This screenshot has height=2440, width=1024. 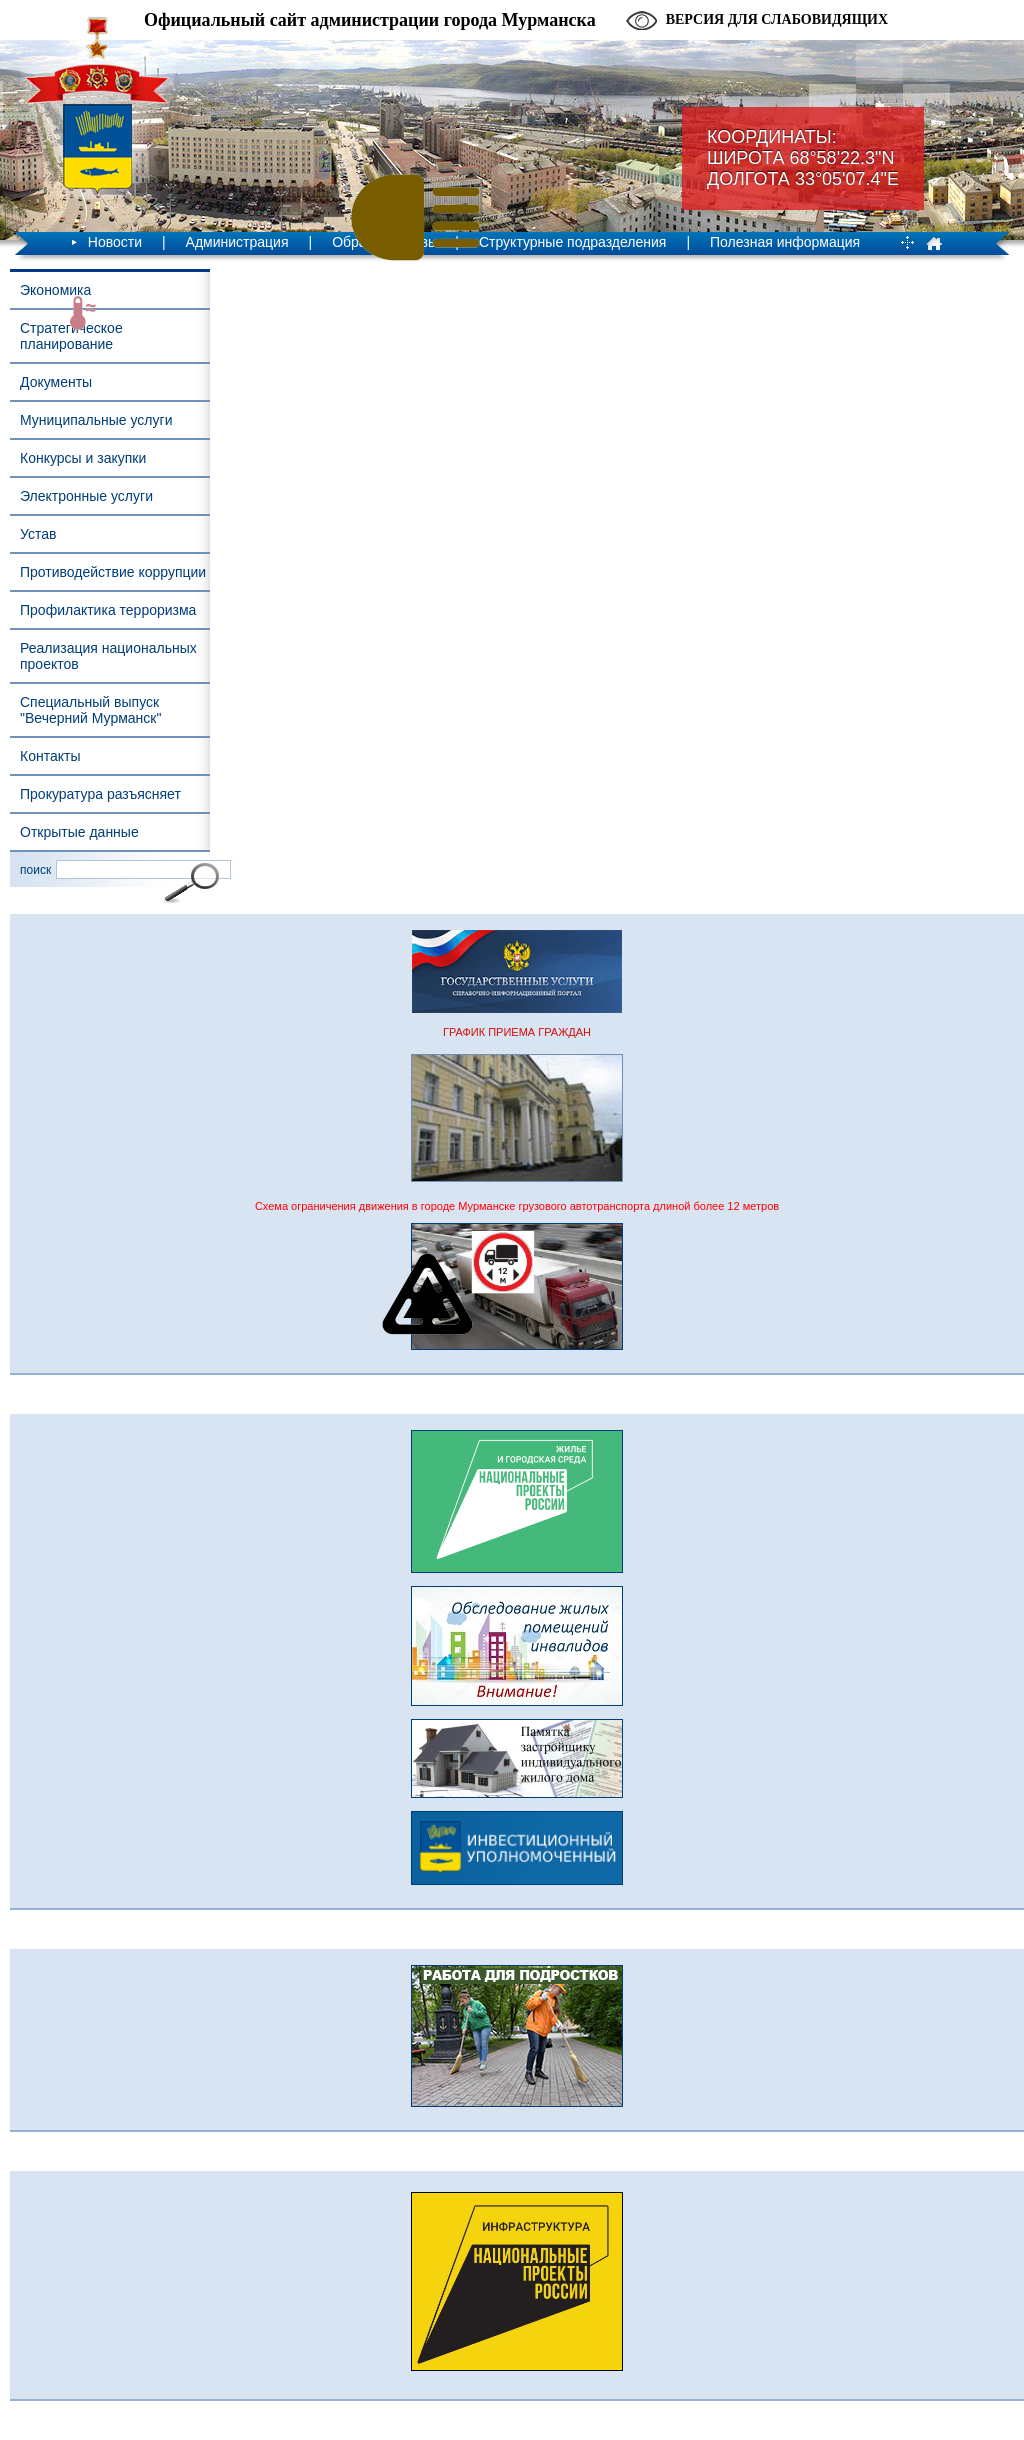 What do you see at coordinates (427, 1295) in the screenshot?
I see `indicates a recycling or reuse process` at bounding box center [427, 1295].